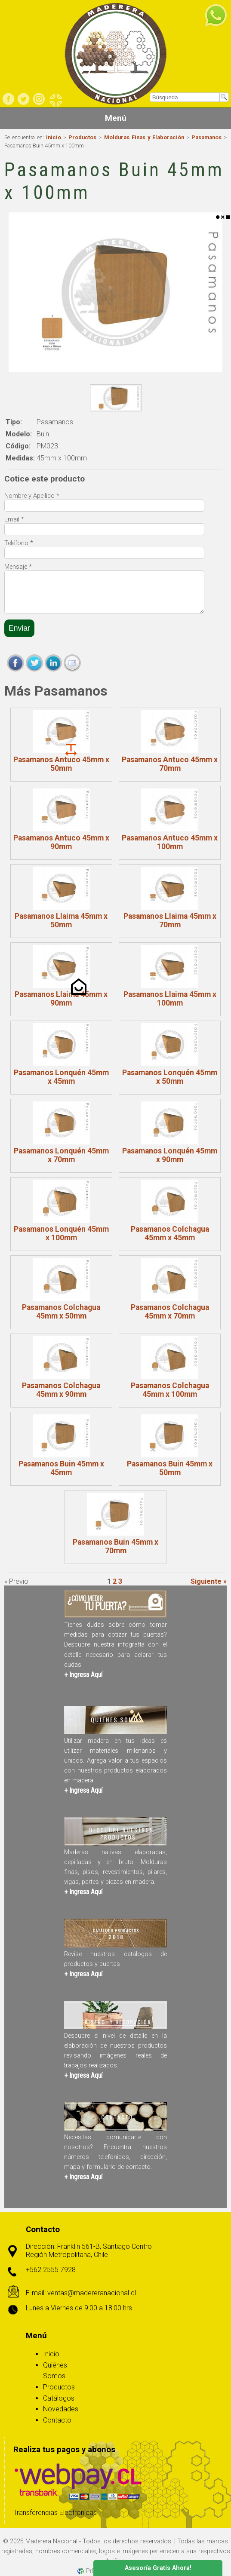 The width and height of the screenshot is (231, 2576). Describe the element at coordinates (71, 749) in the screenshot. I see `adjust horizontal text spacing or letter tracking` at that location.